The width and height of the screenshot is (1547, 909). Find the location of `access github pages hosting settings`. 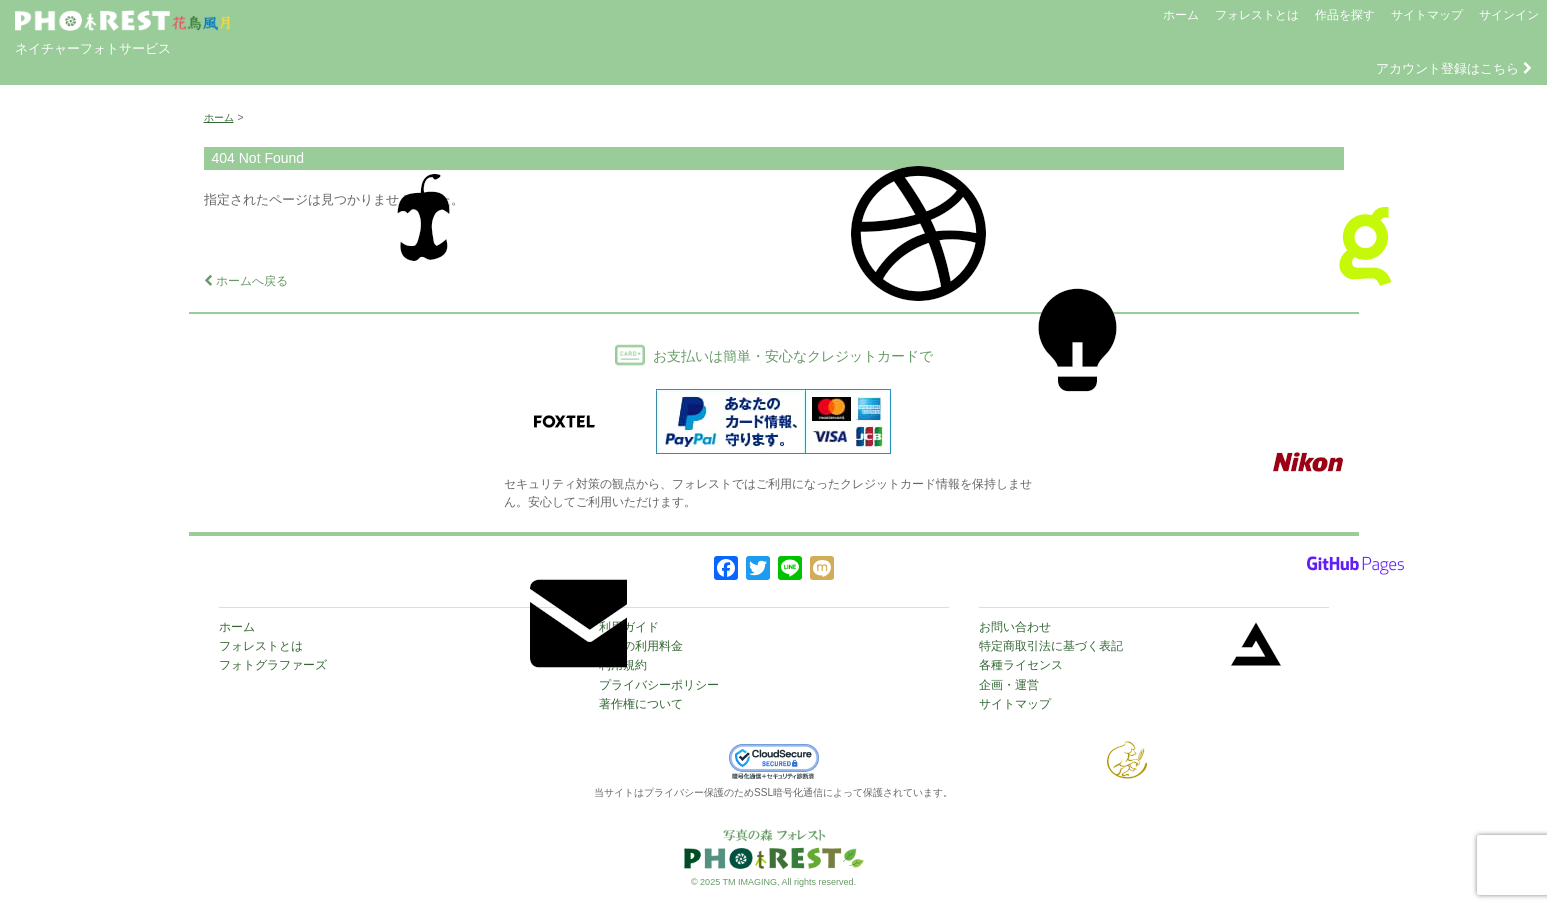

access github pages hosting settings is located at coordinates (1355, 565).